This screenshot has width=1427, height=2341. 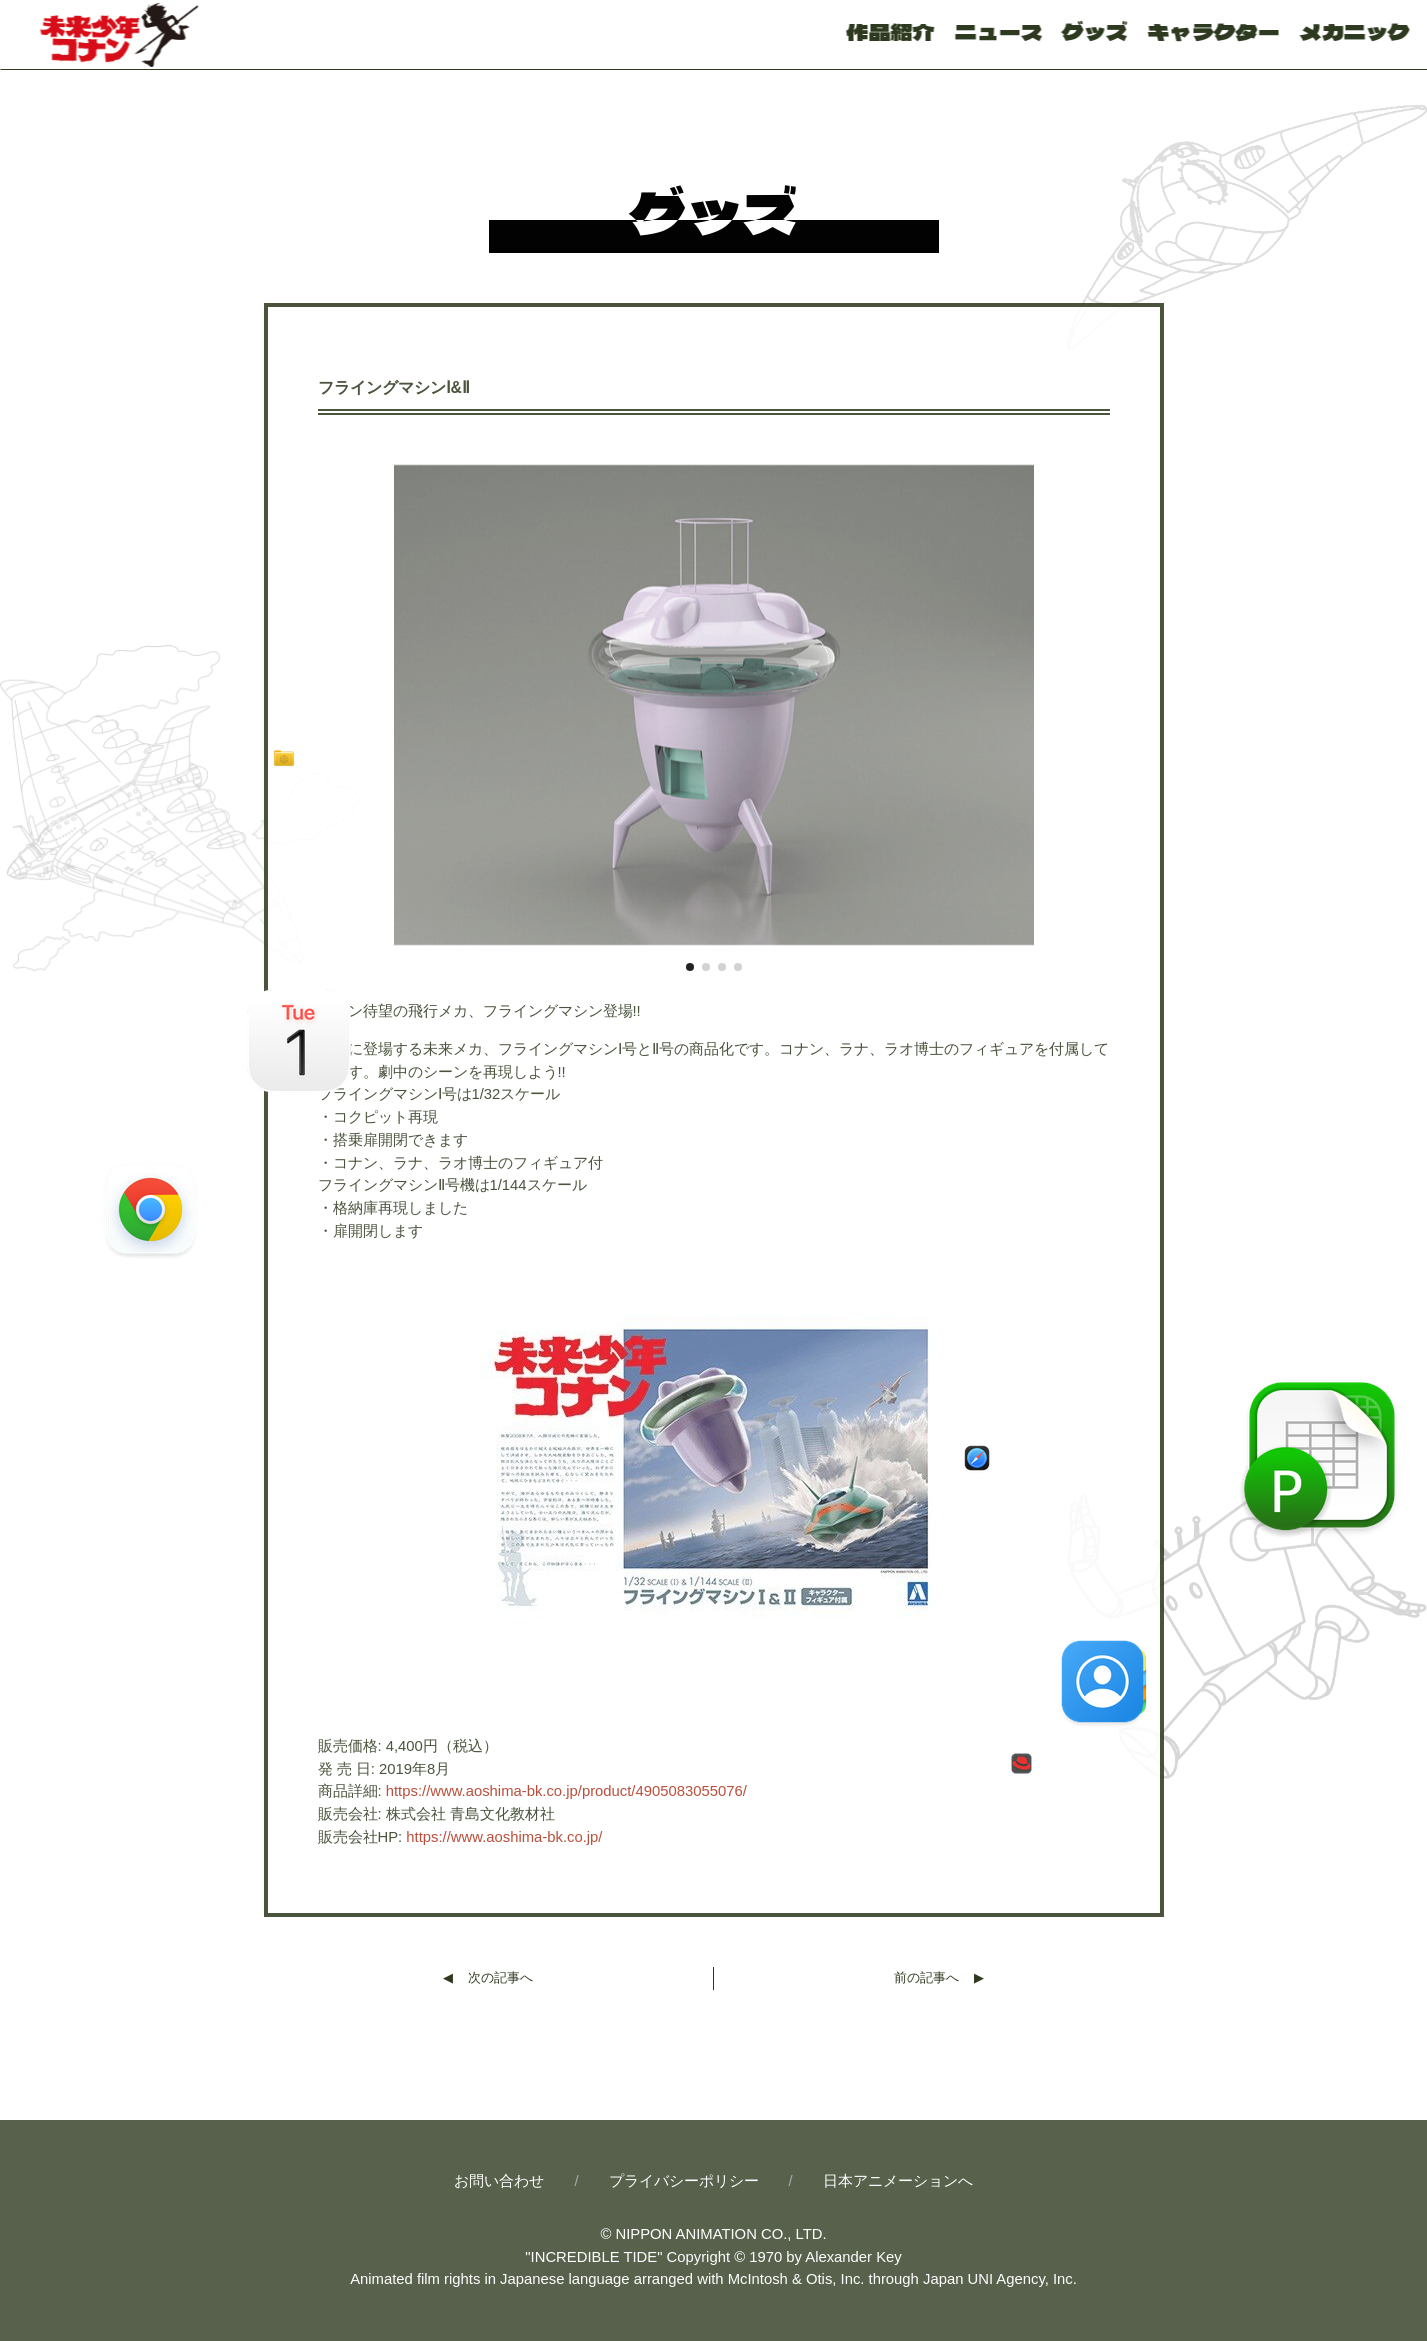 I want to click on open google chrome browser, so click(x=150, y=1209).